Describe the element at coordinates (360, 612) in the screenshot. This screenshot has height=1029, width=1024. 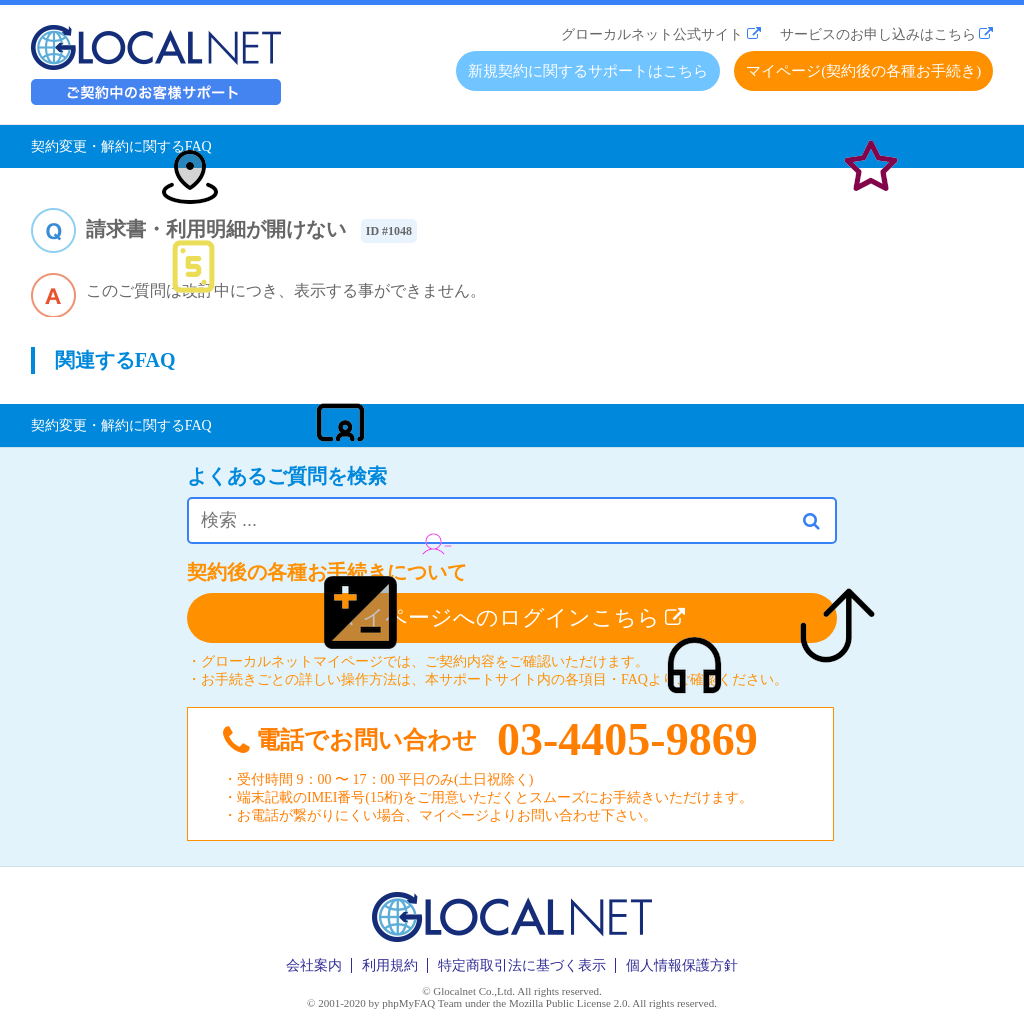
I see `adjust camera ISO sensitivity settings` at that location.